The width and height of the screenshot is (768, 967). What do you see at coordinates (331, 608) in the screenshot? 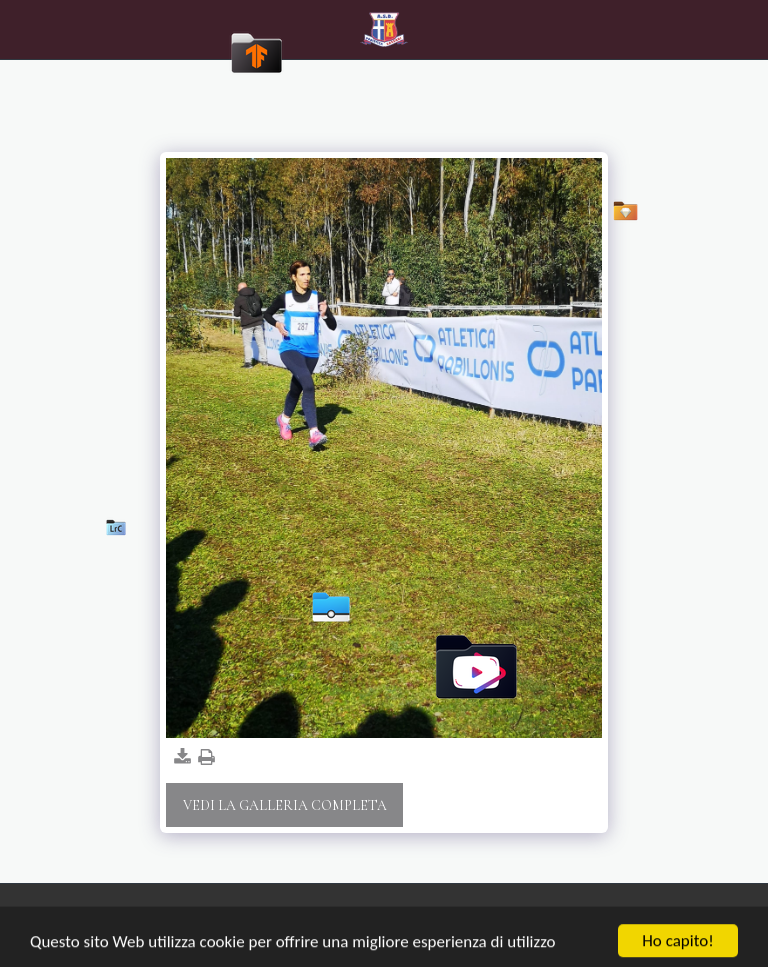
I see `folder containing pokémon transfer data or saves` at bounding box center [331, 608].